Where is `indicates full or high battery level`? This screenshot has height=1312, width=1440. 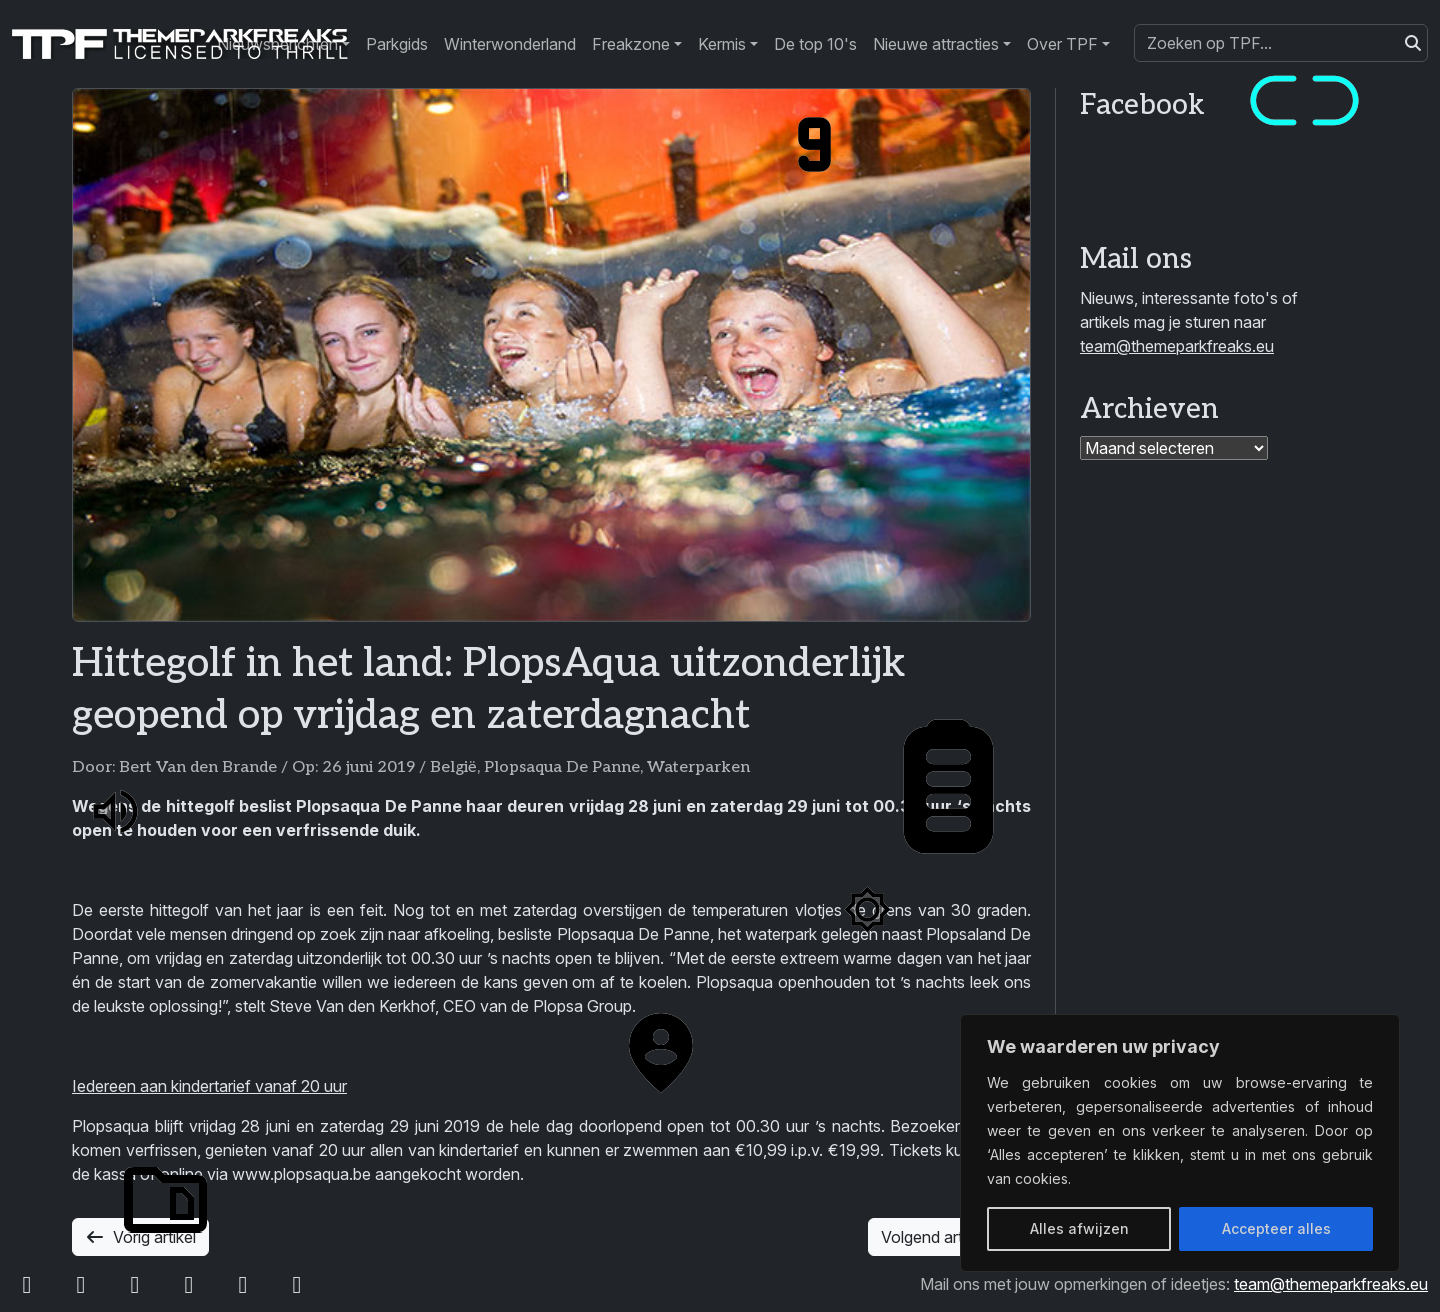 indicates full or high battery level is located at coordinates (948, 786).